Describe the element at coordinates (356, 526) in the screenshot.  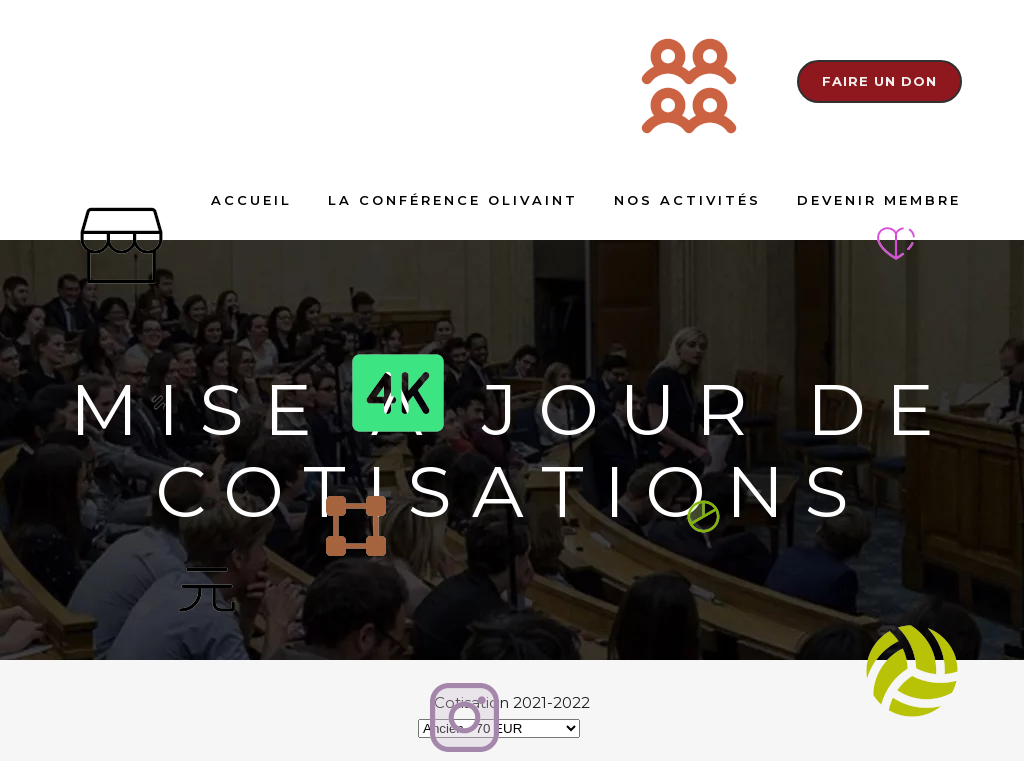
I see `select or resize an object` at that location.